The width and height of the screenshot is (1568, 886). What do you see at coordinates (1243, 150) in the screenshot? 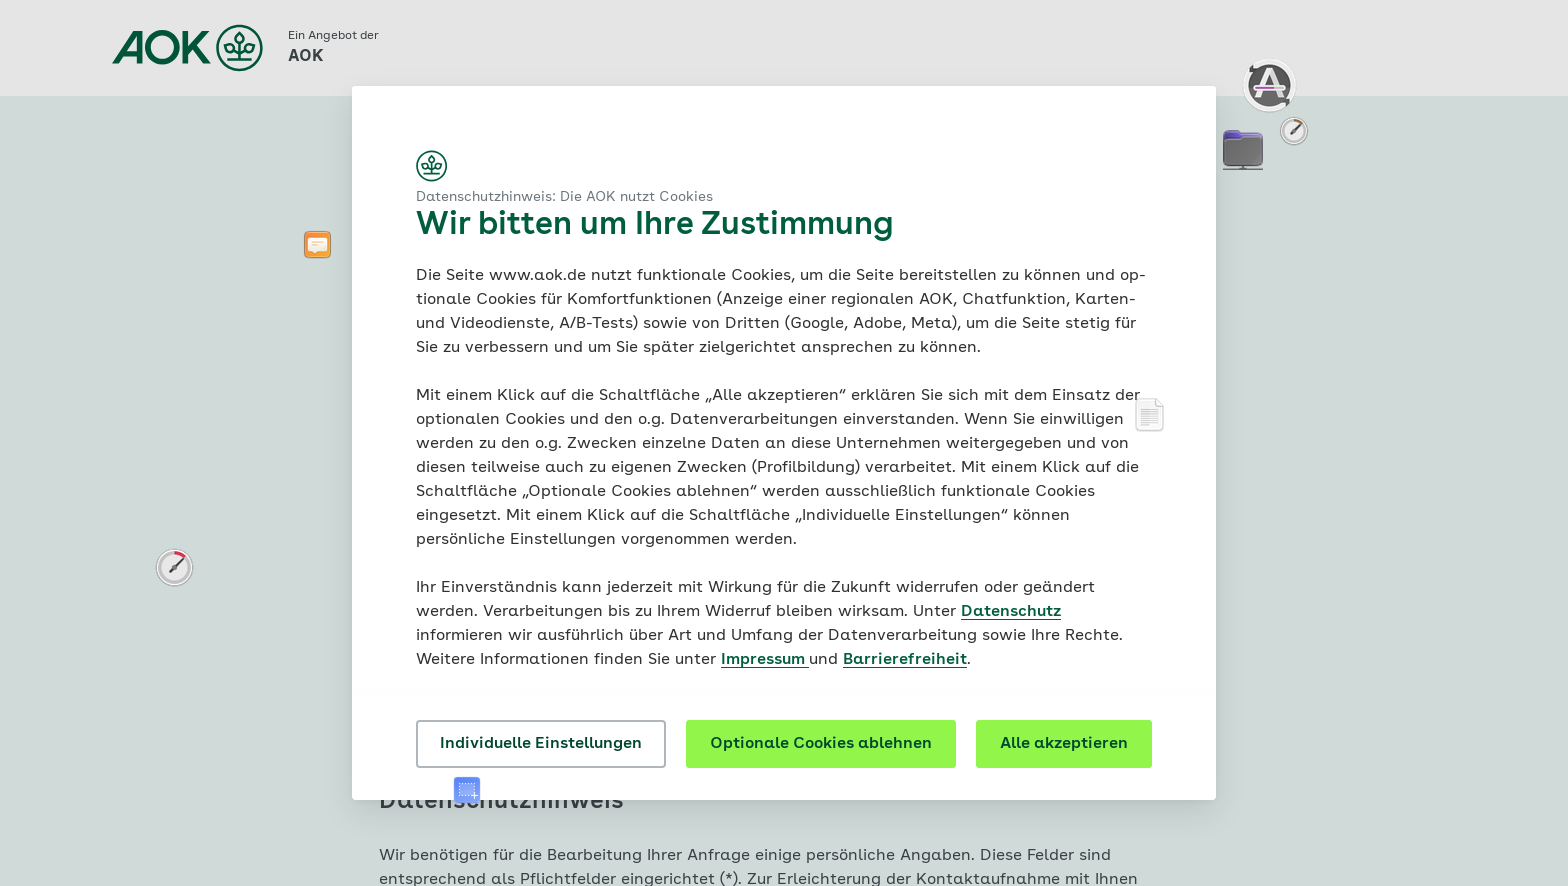
I see `access a remote or network folder` at bounding box center [1243, 150].